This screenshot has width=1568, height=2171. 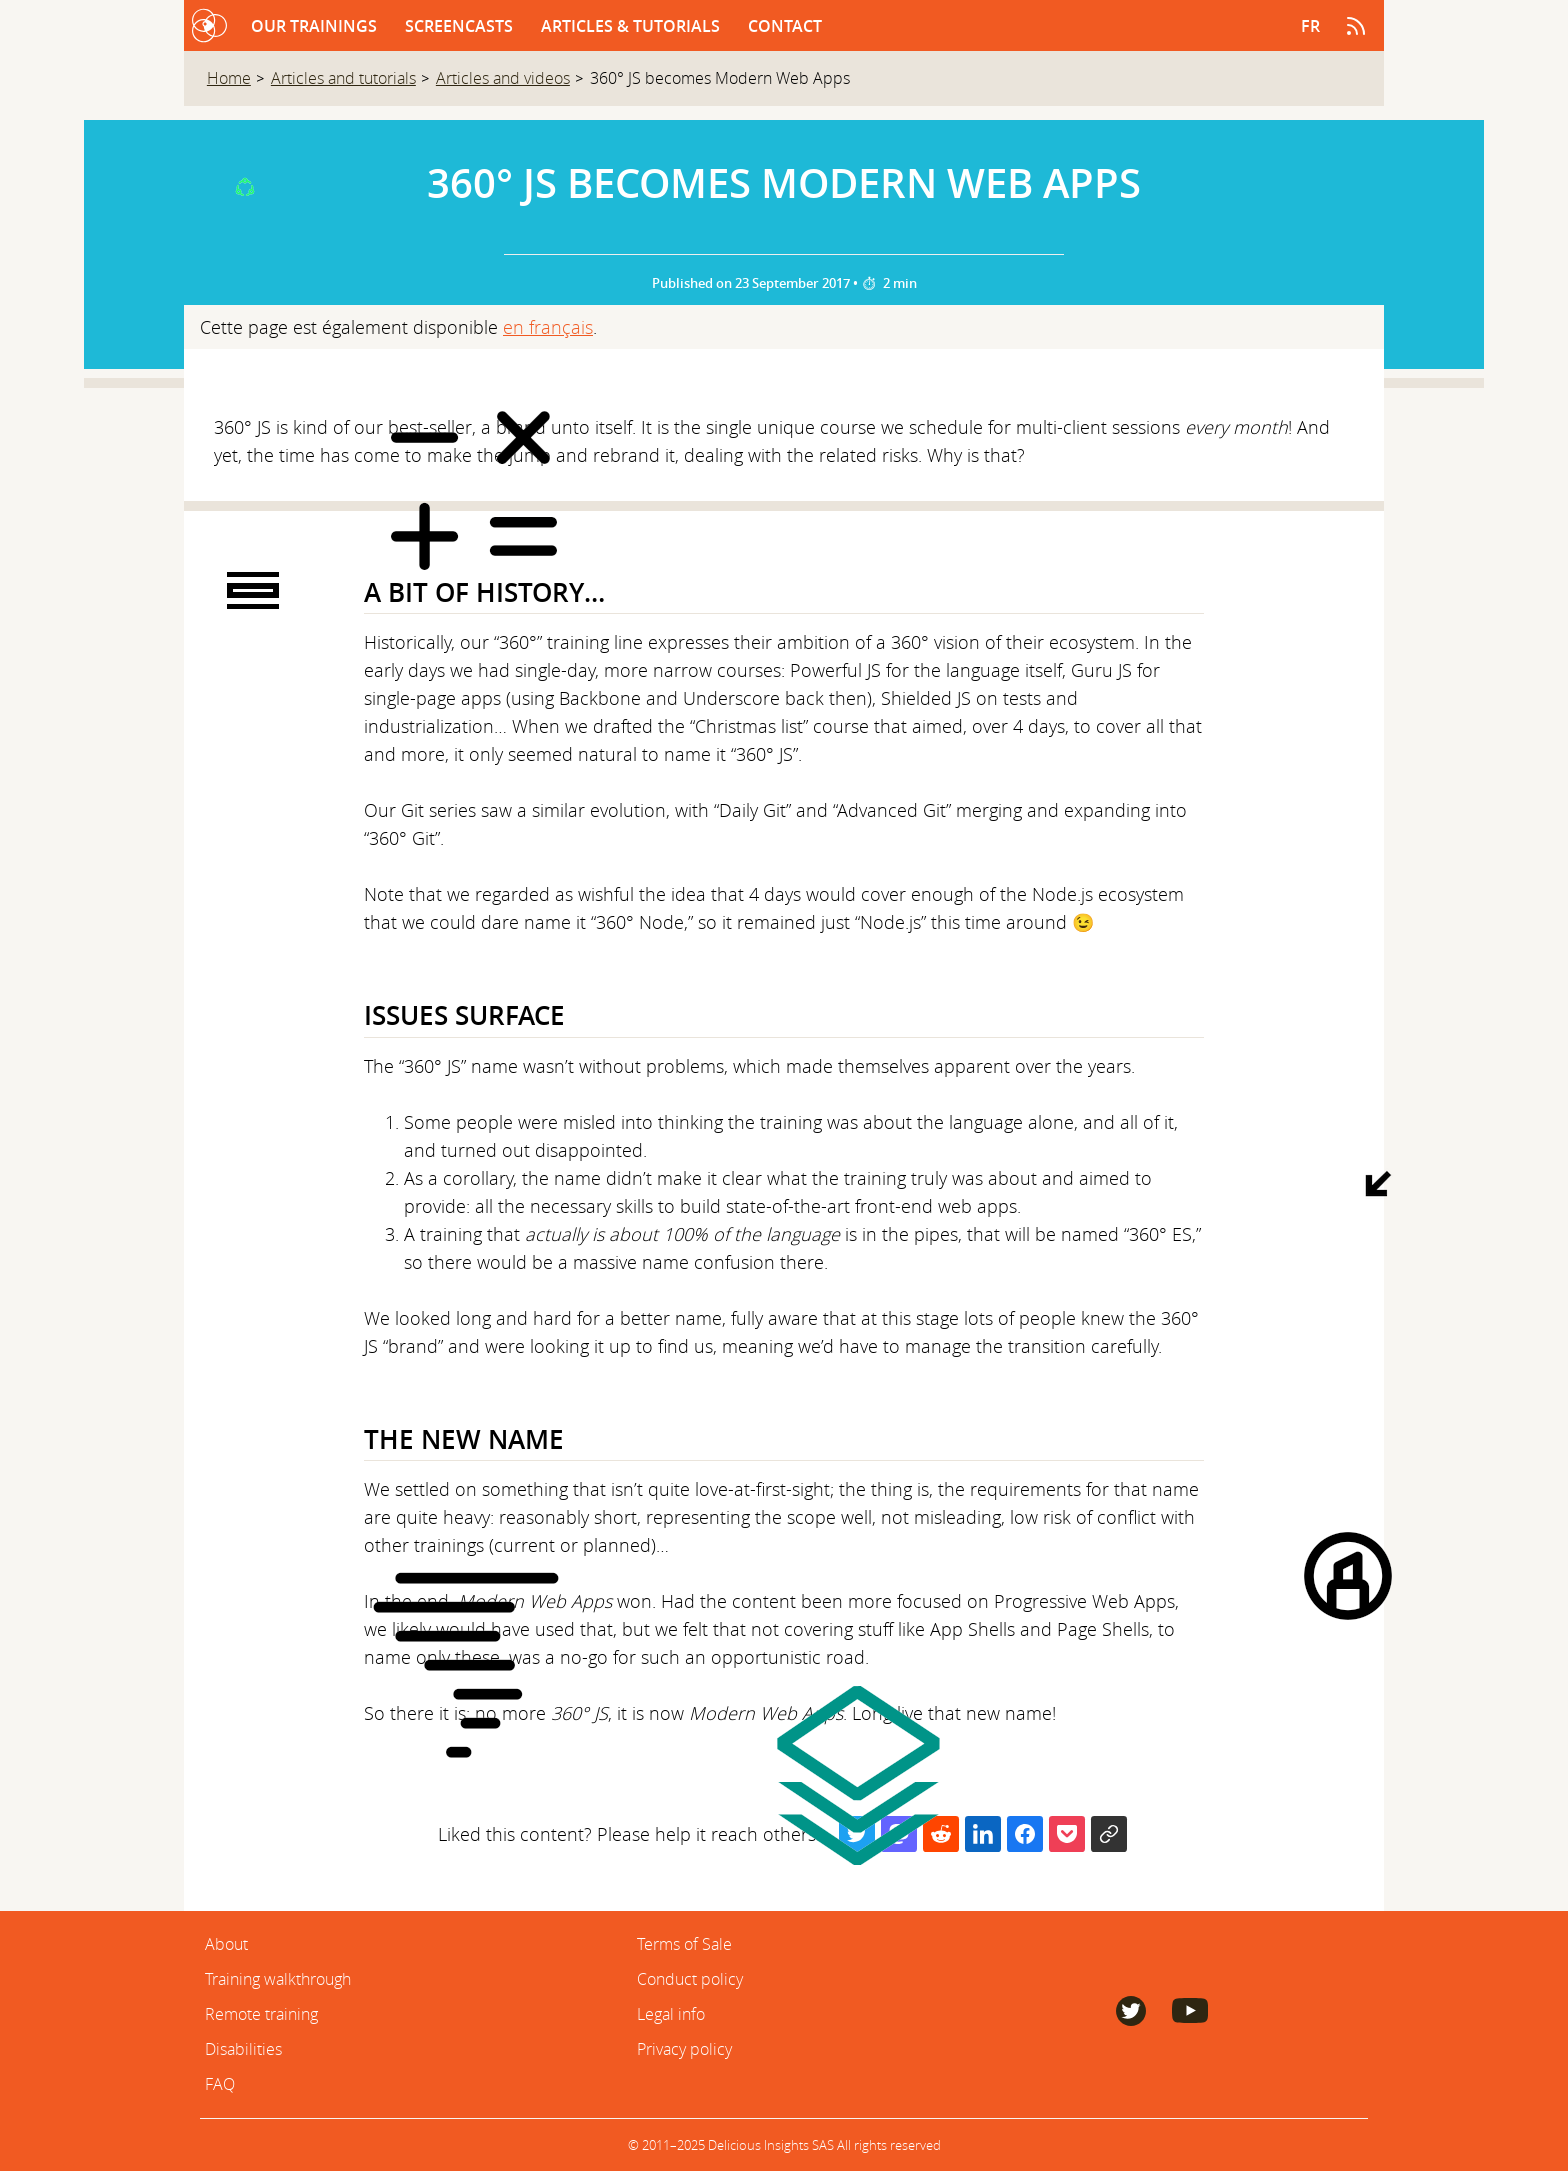 What do you see at coordinates (474, 487) in the screenshot?
I see `open calculator or math tools` at bounding box center [474, 487].